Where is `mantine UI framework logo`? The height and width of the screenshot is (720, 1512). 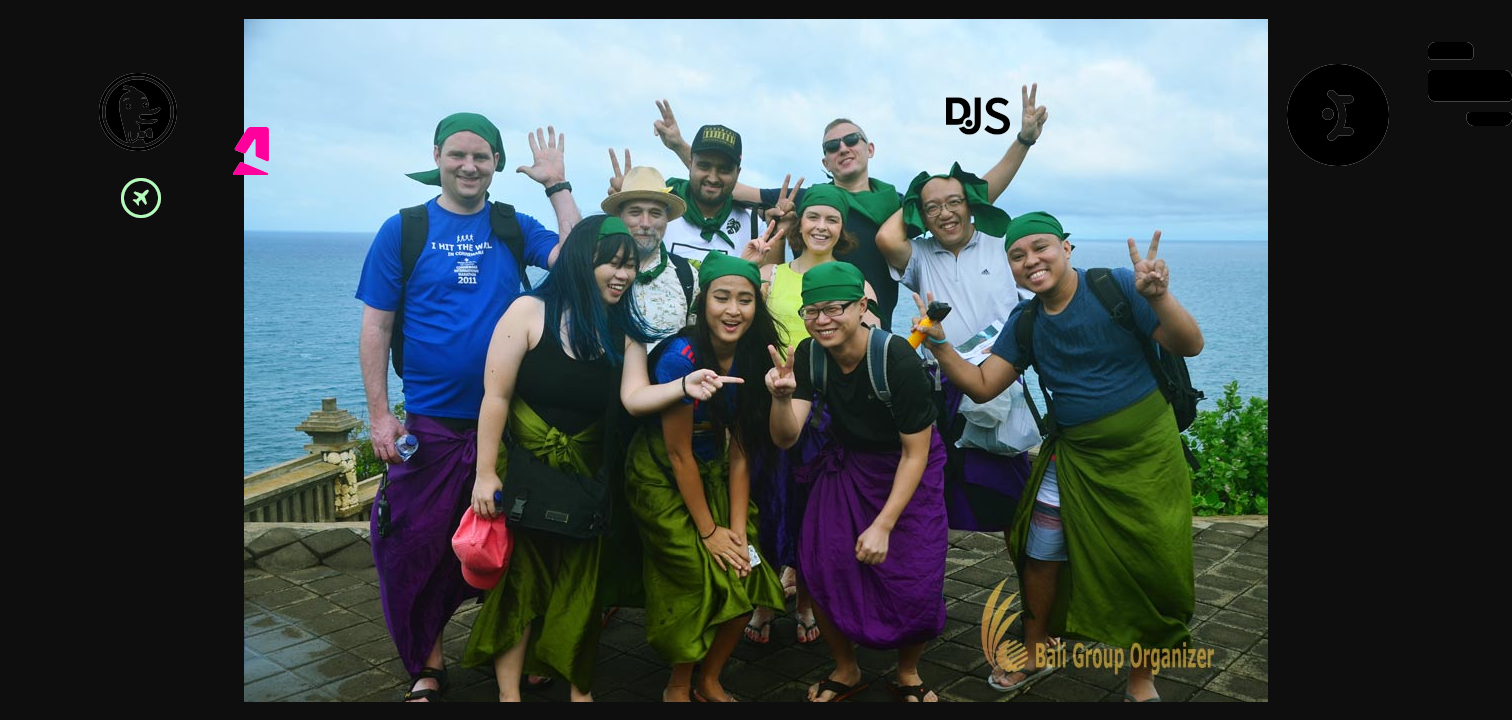
mantine UI framework logo is located at coordinates (1338, 115).